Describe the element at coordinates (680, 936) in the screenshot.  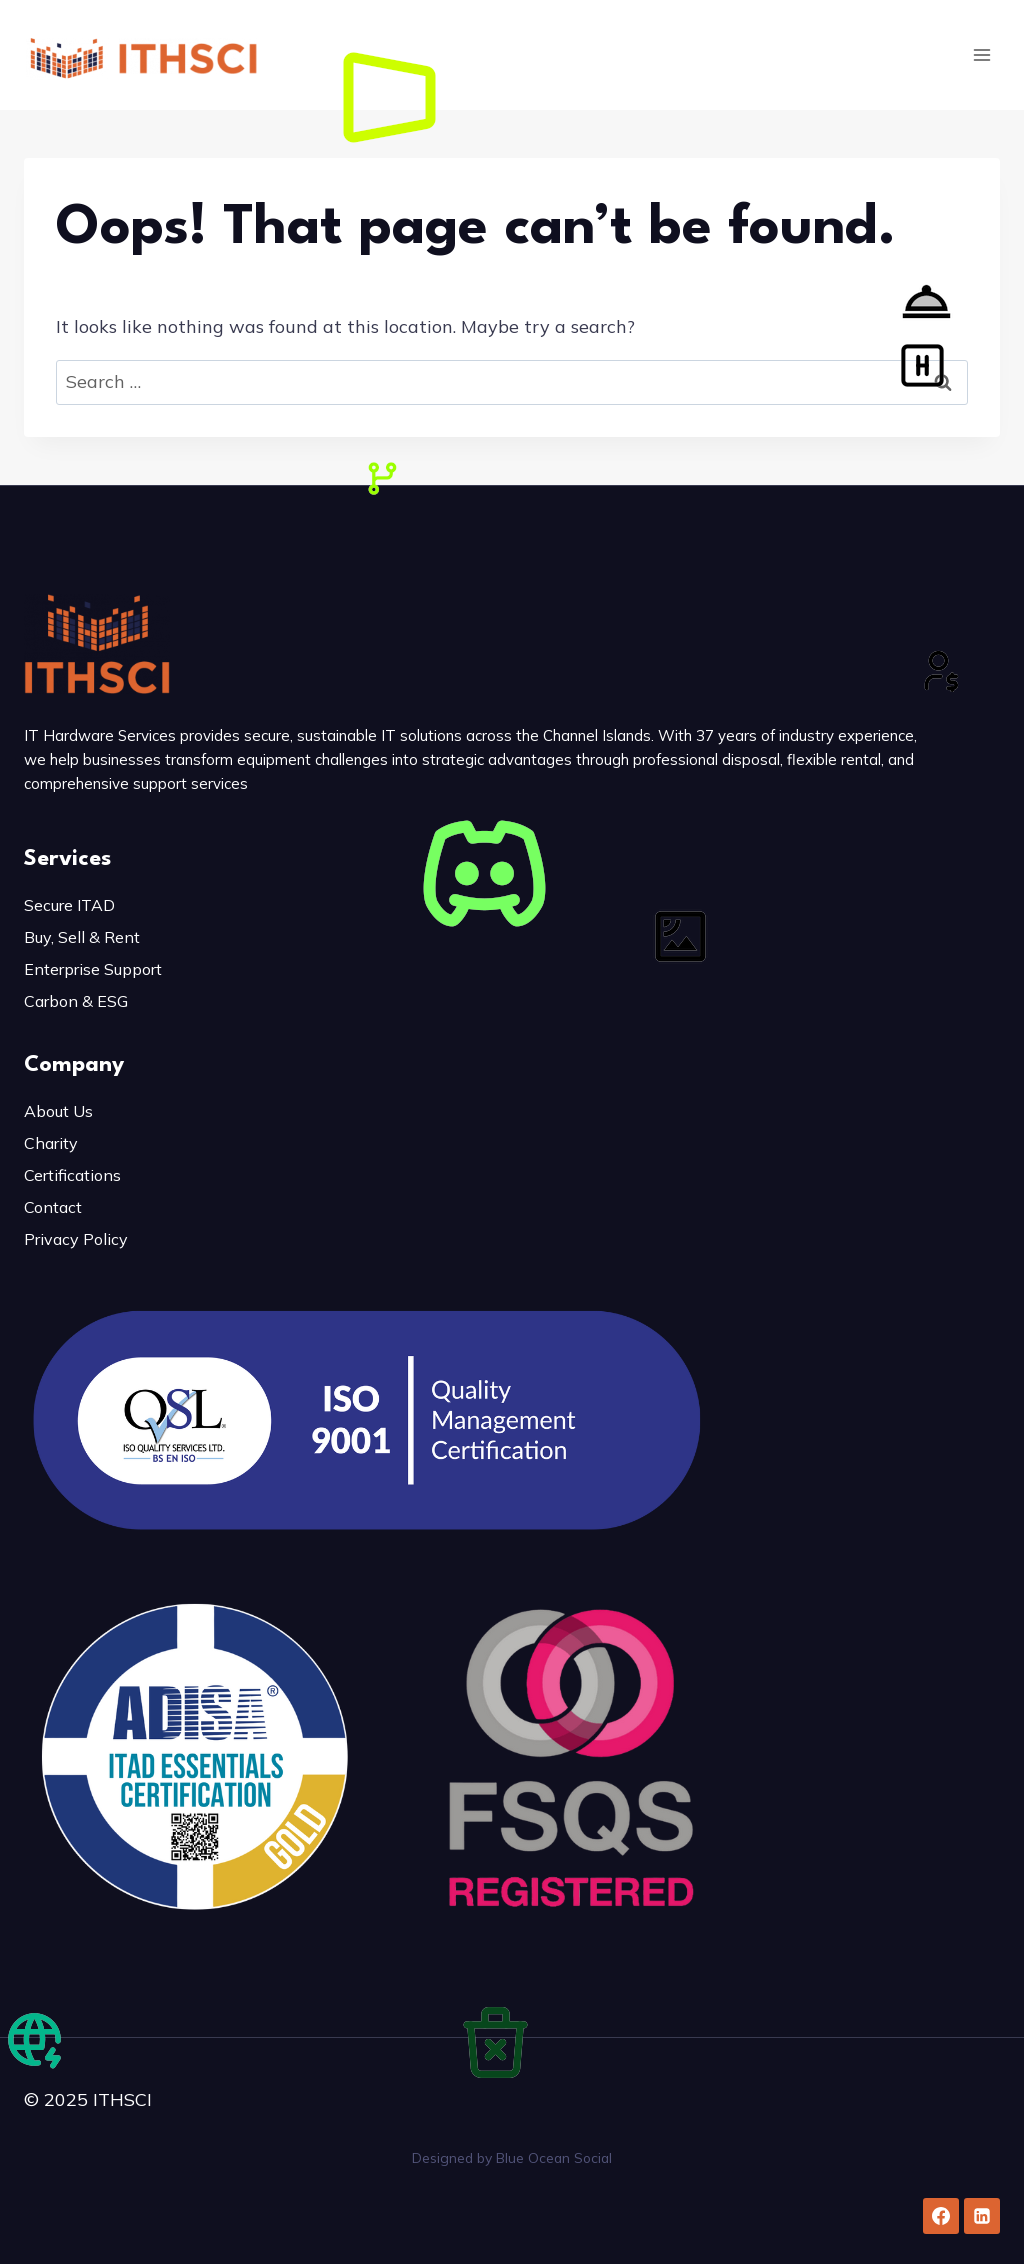
I see `switch to satellite map view` at that location.